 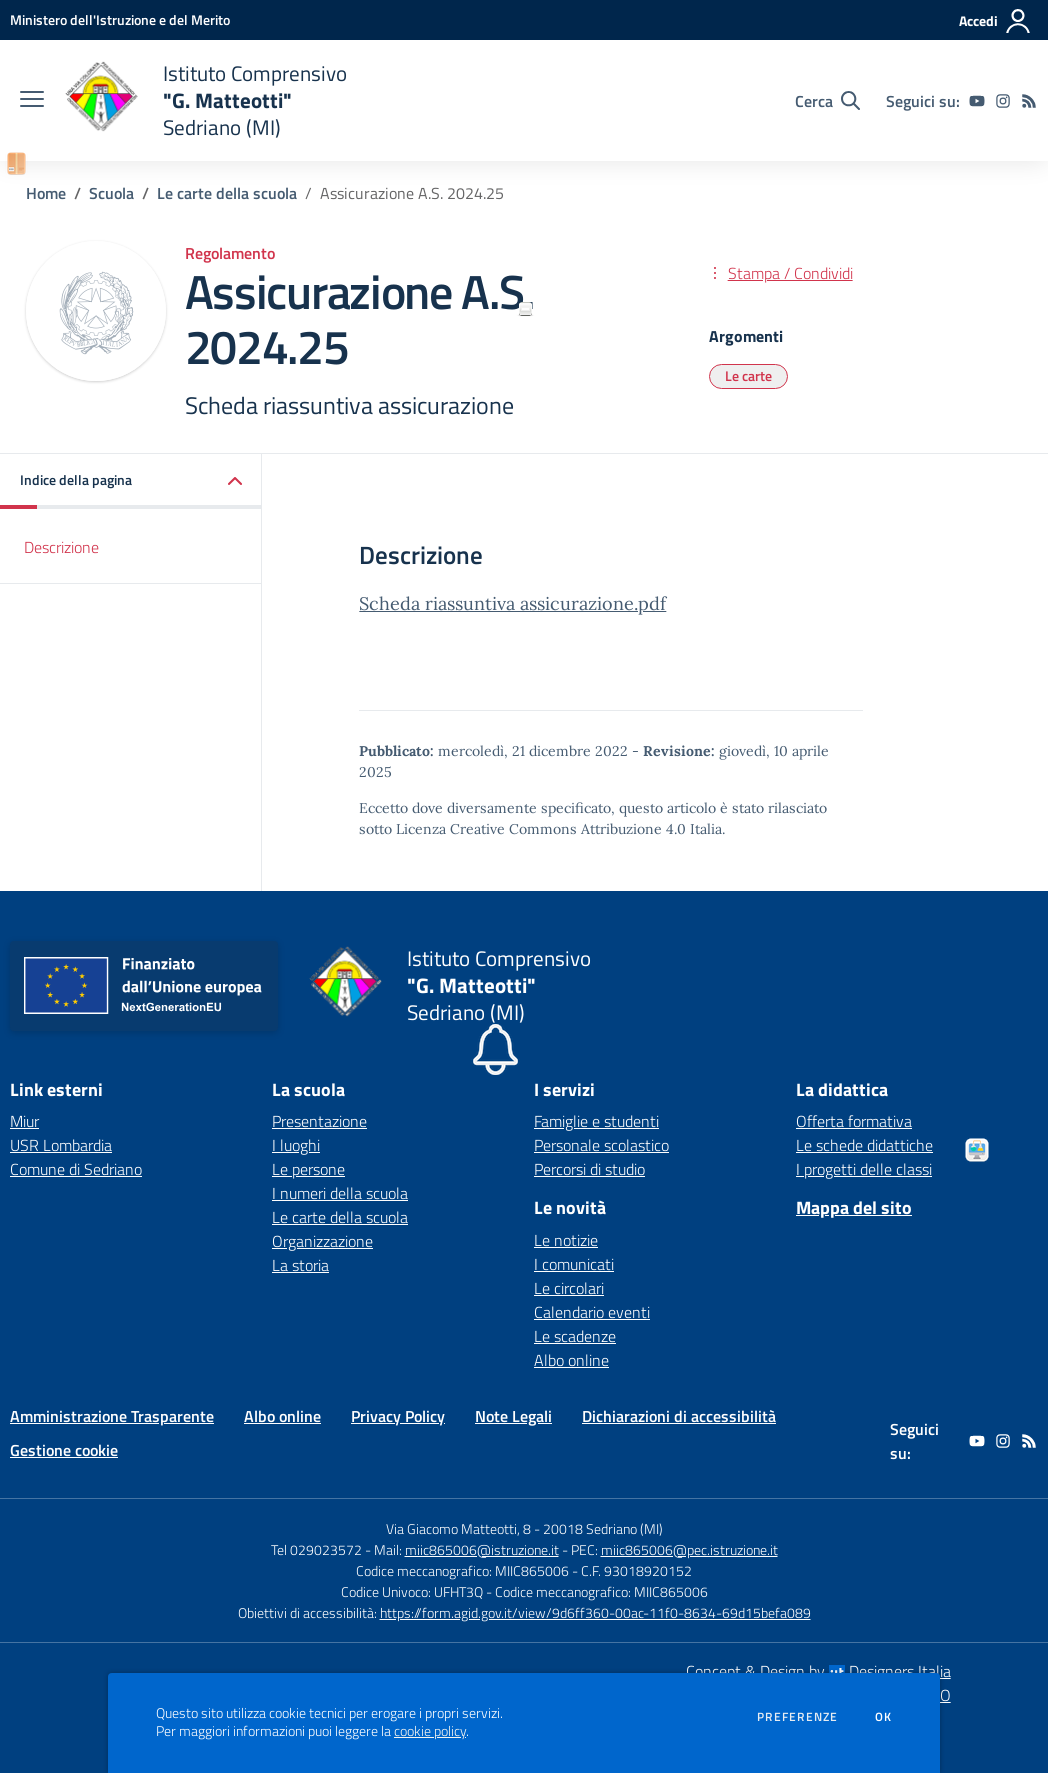 What do you see at coordinates (977, 1150) in the screenshot?
I see `open formatlab application` at bounding box center [977, 1150].